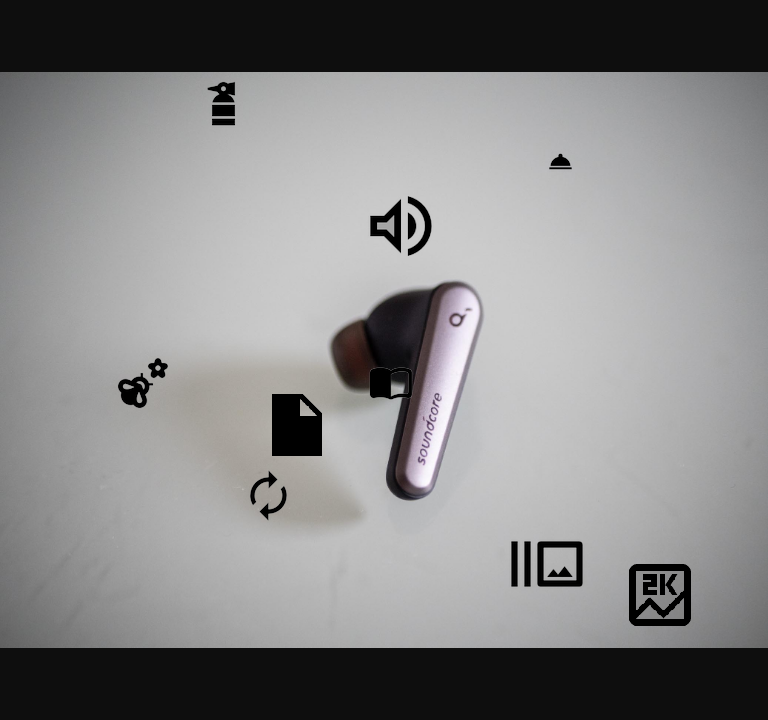  I want to click on request room service, so click(560, 161).